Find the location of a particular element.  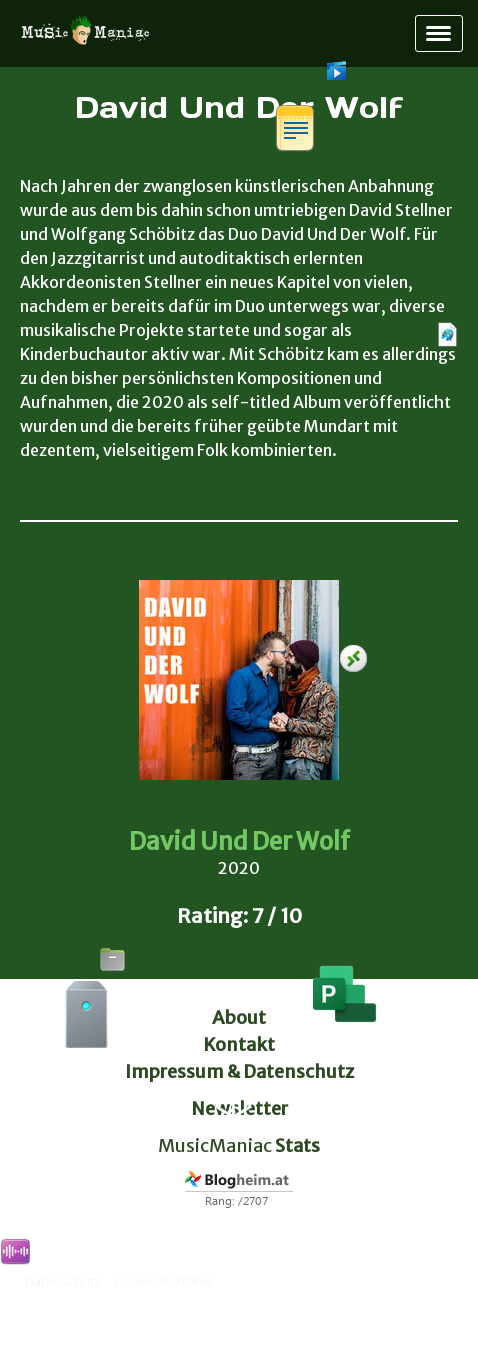

open 3D Viewer app is located at coordinates (233, 1097).